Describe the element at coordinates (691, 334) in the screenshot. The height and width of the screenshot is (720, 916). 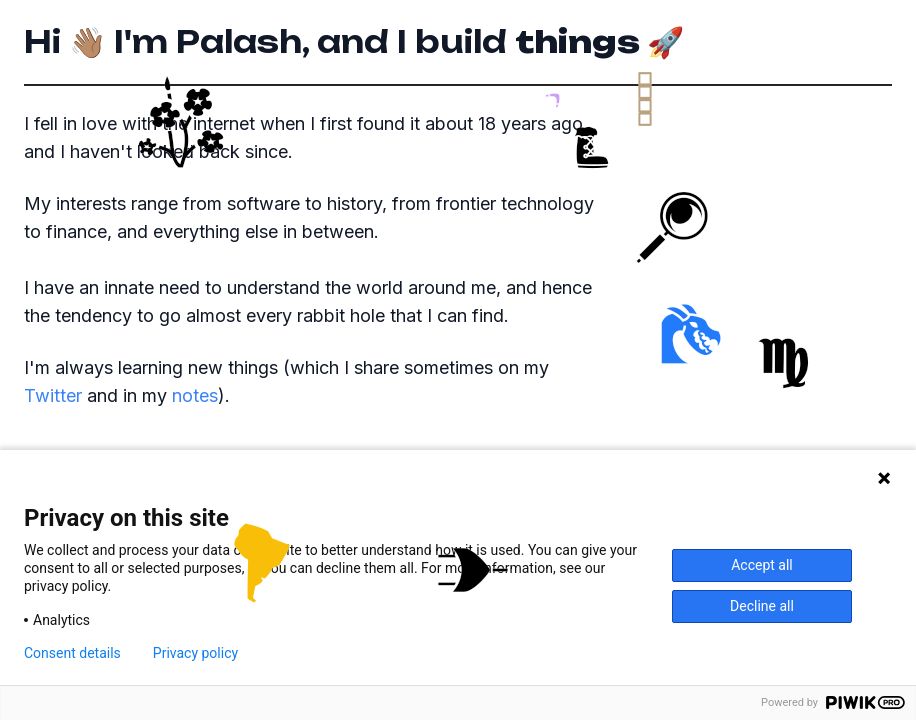
I see `access dragon or monster-related game content` at that location.